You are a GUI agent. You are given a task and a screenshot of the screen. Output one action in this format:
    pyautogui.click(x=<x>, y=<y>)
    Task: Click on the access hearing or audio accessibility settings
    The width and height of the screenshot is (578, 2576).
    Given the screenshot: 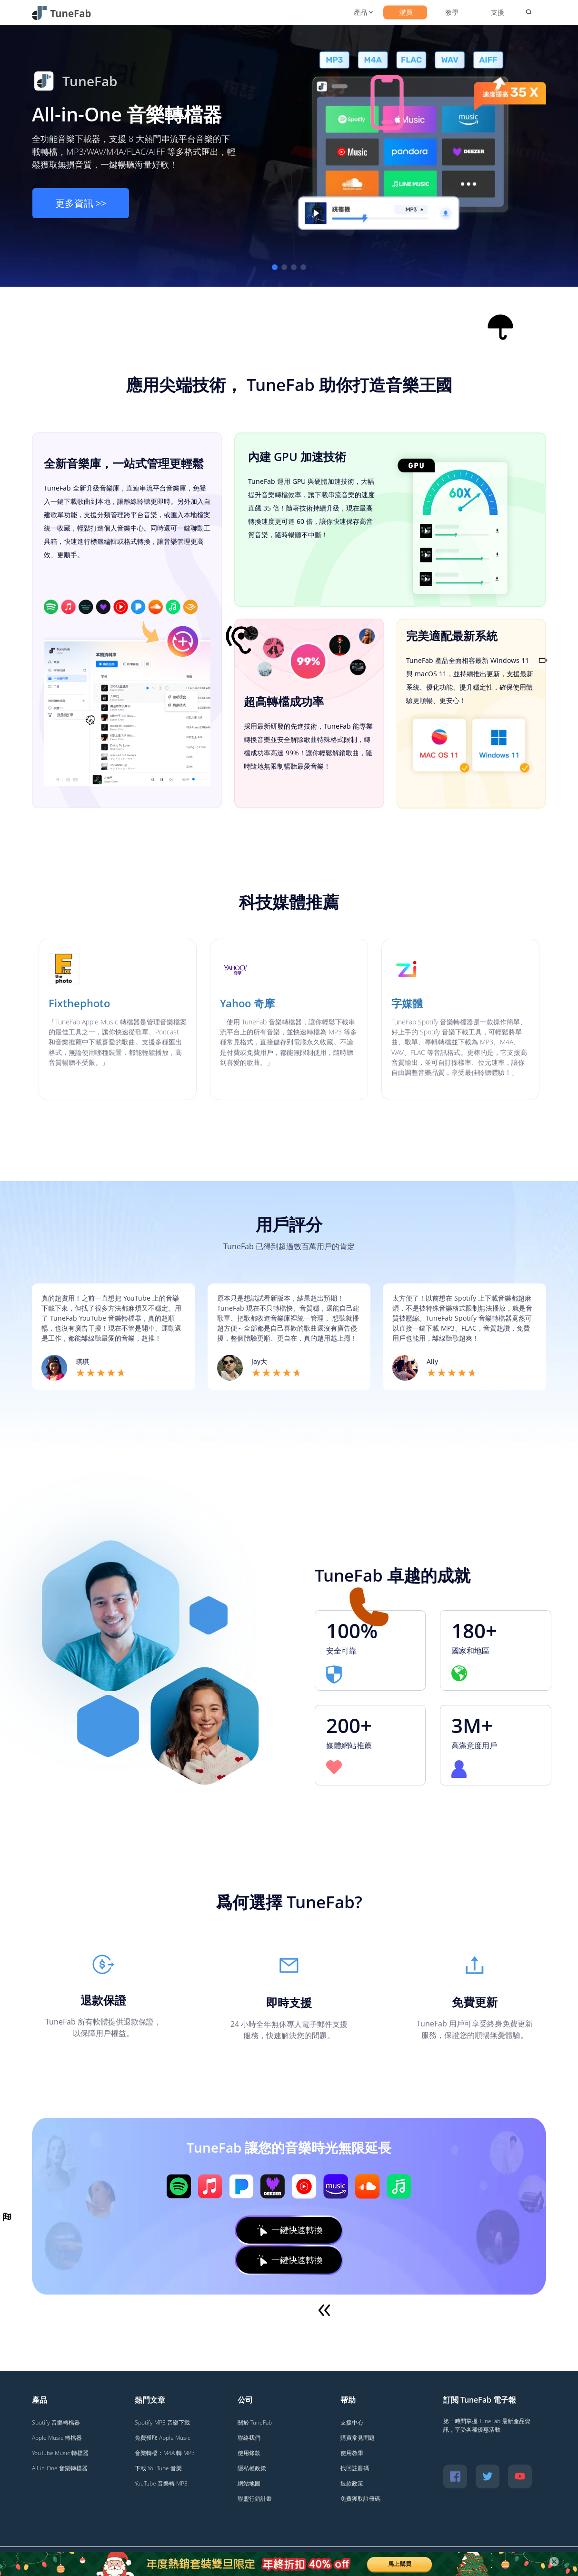 What is the action you would take?
    pyautogui.click(x=239, y=640)
    